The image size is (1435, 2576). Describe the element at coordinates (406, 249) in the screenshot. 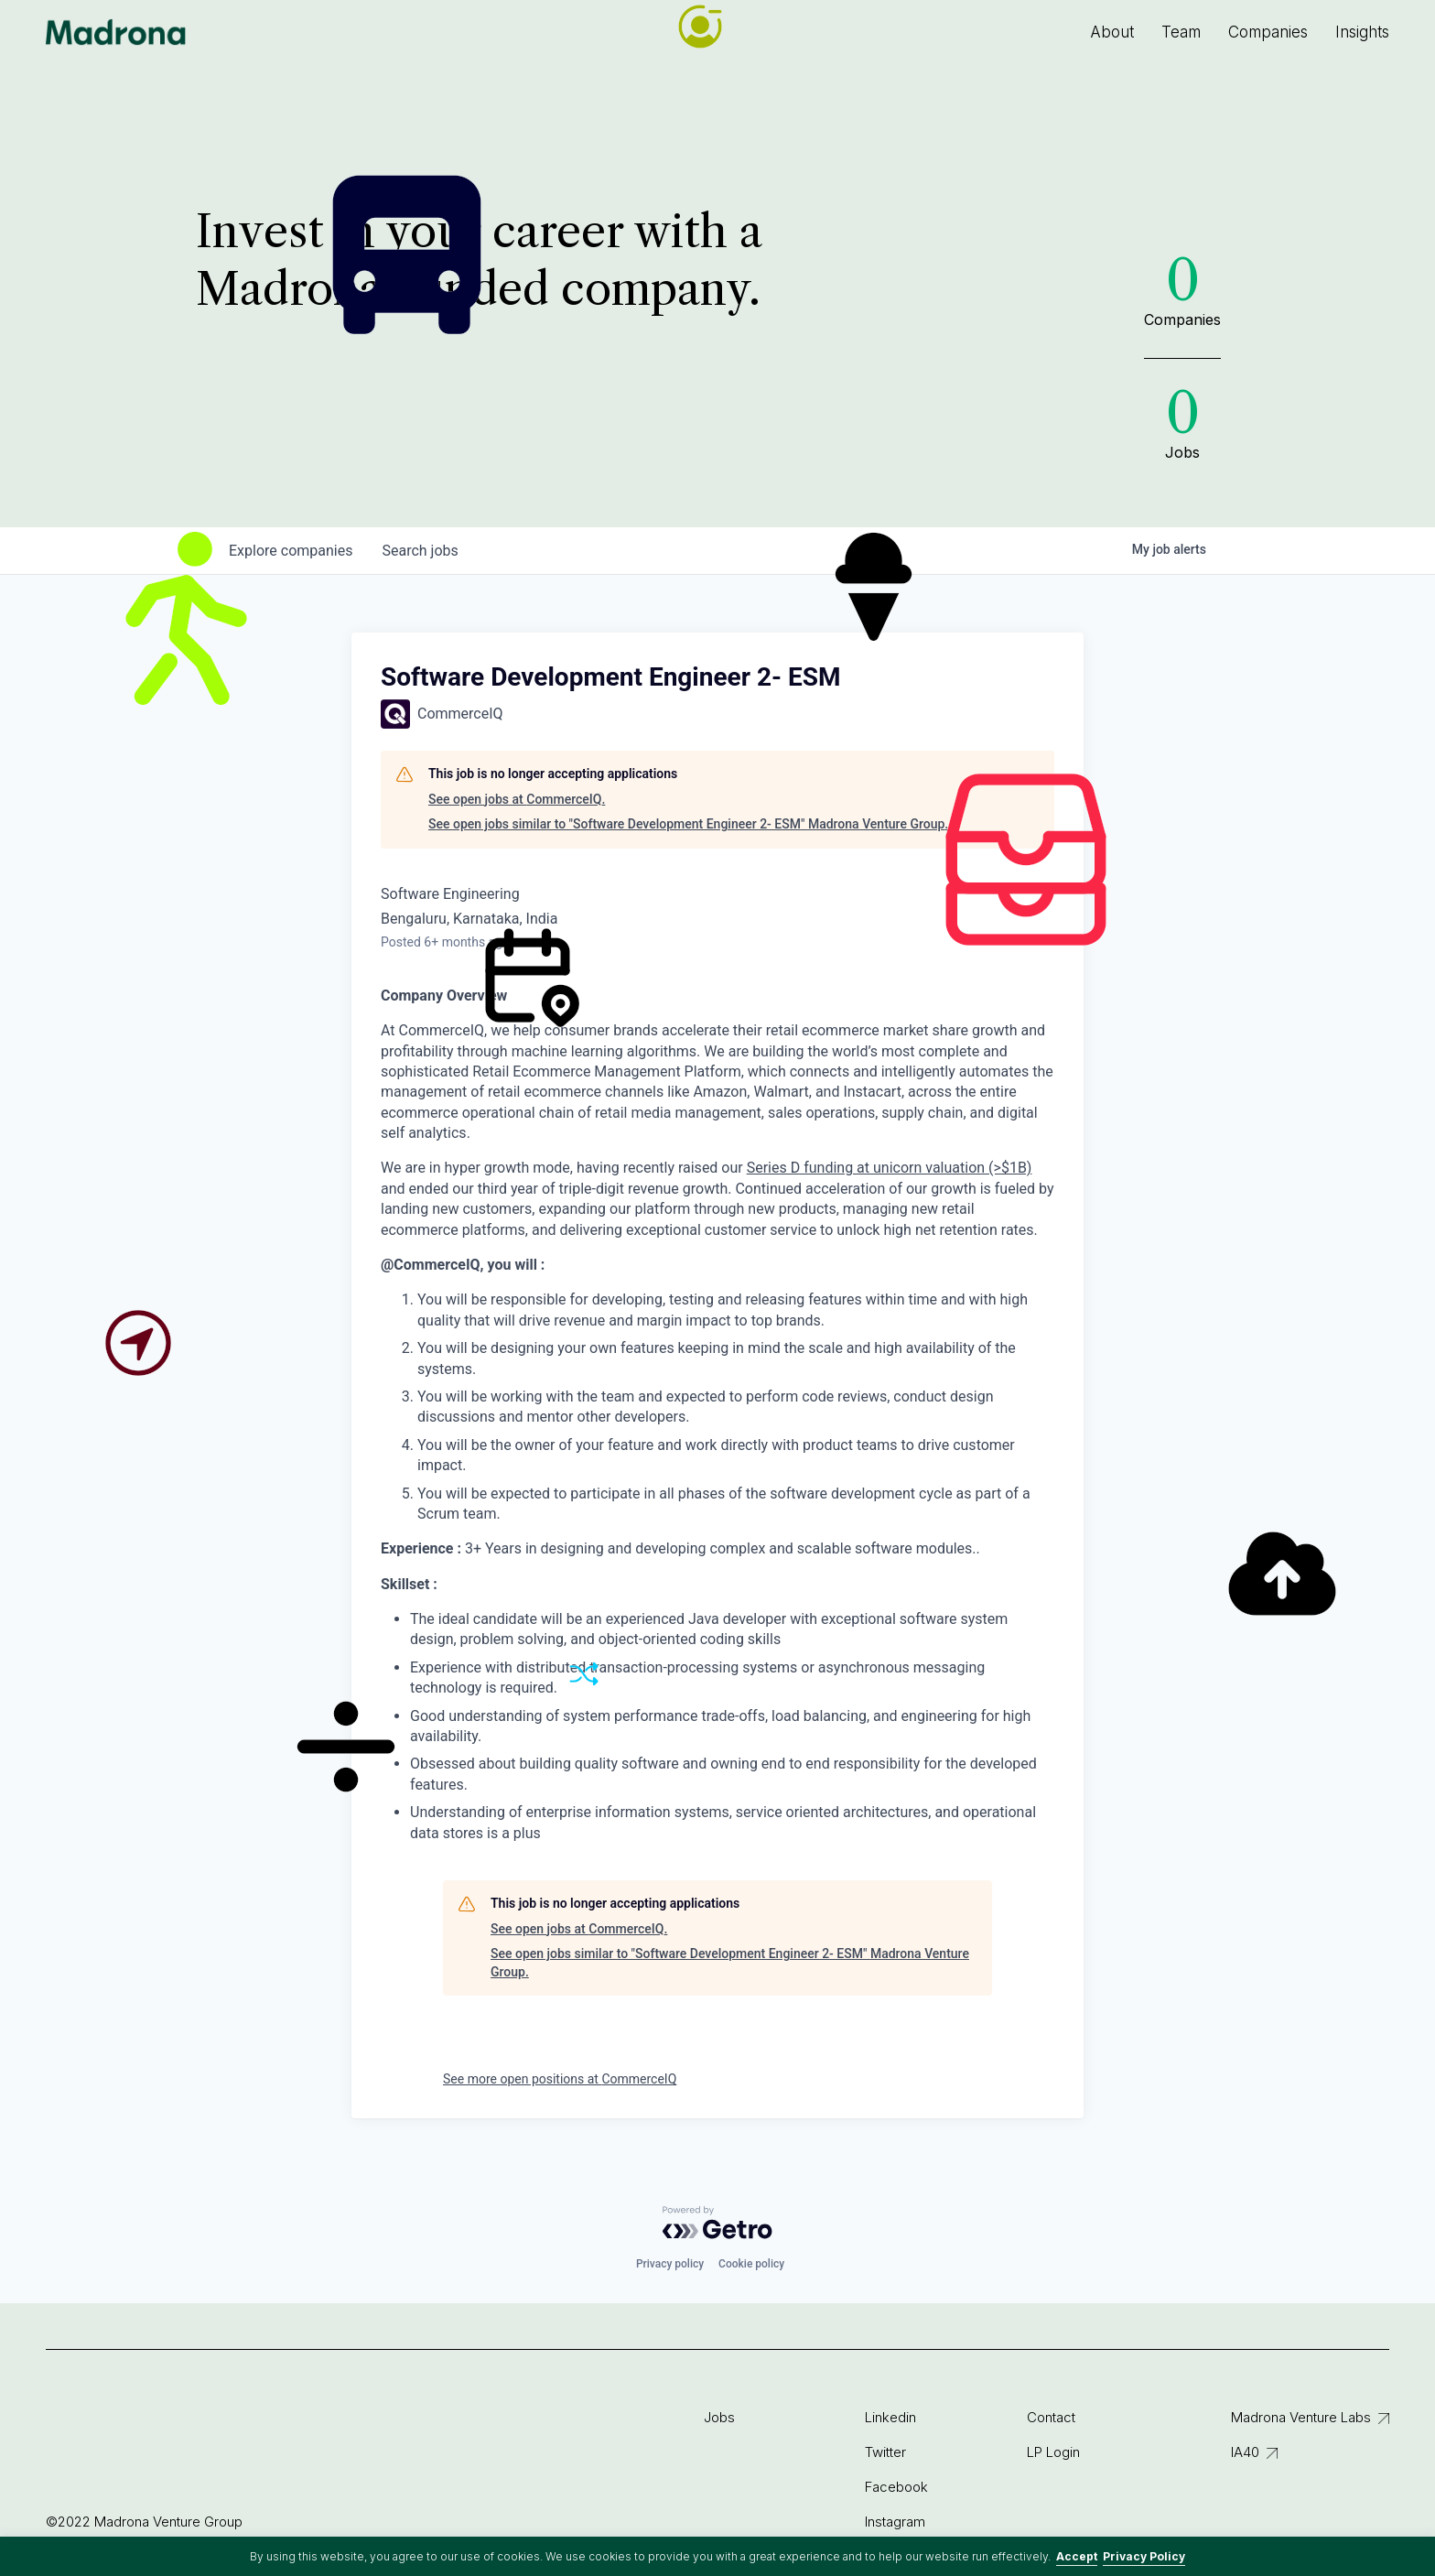

I see `view delivery or shipping status` at that location.